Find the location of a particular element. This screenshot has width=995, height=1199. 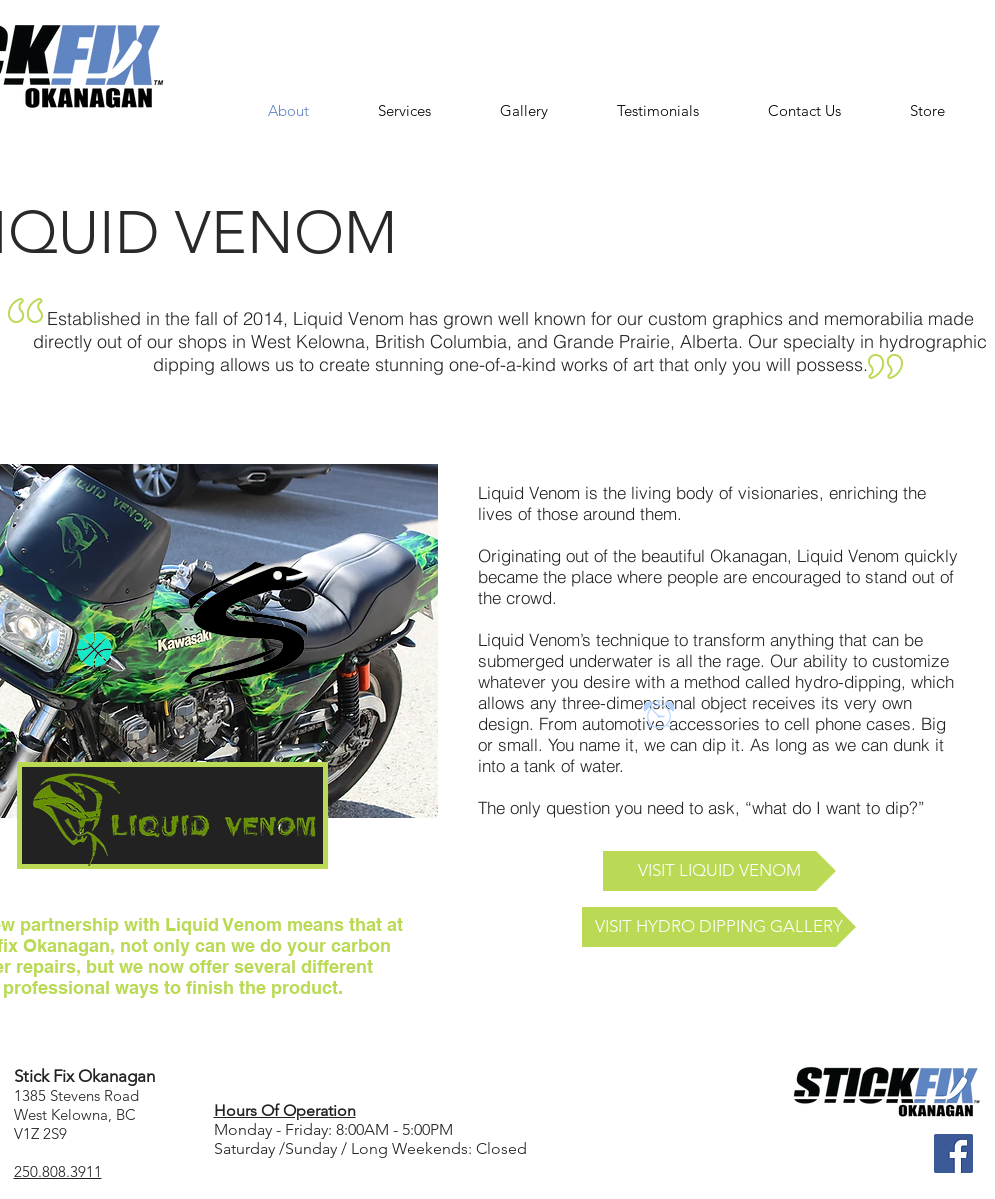

eel creature or fish type in a game inventory is located at coordinates (246, 623).